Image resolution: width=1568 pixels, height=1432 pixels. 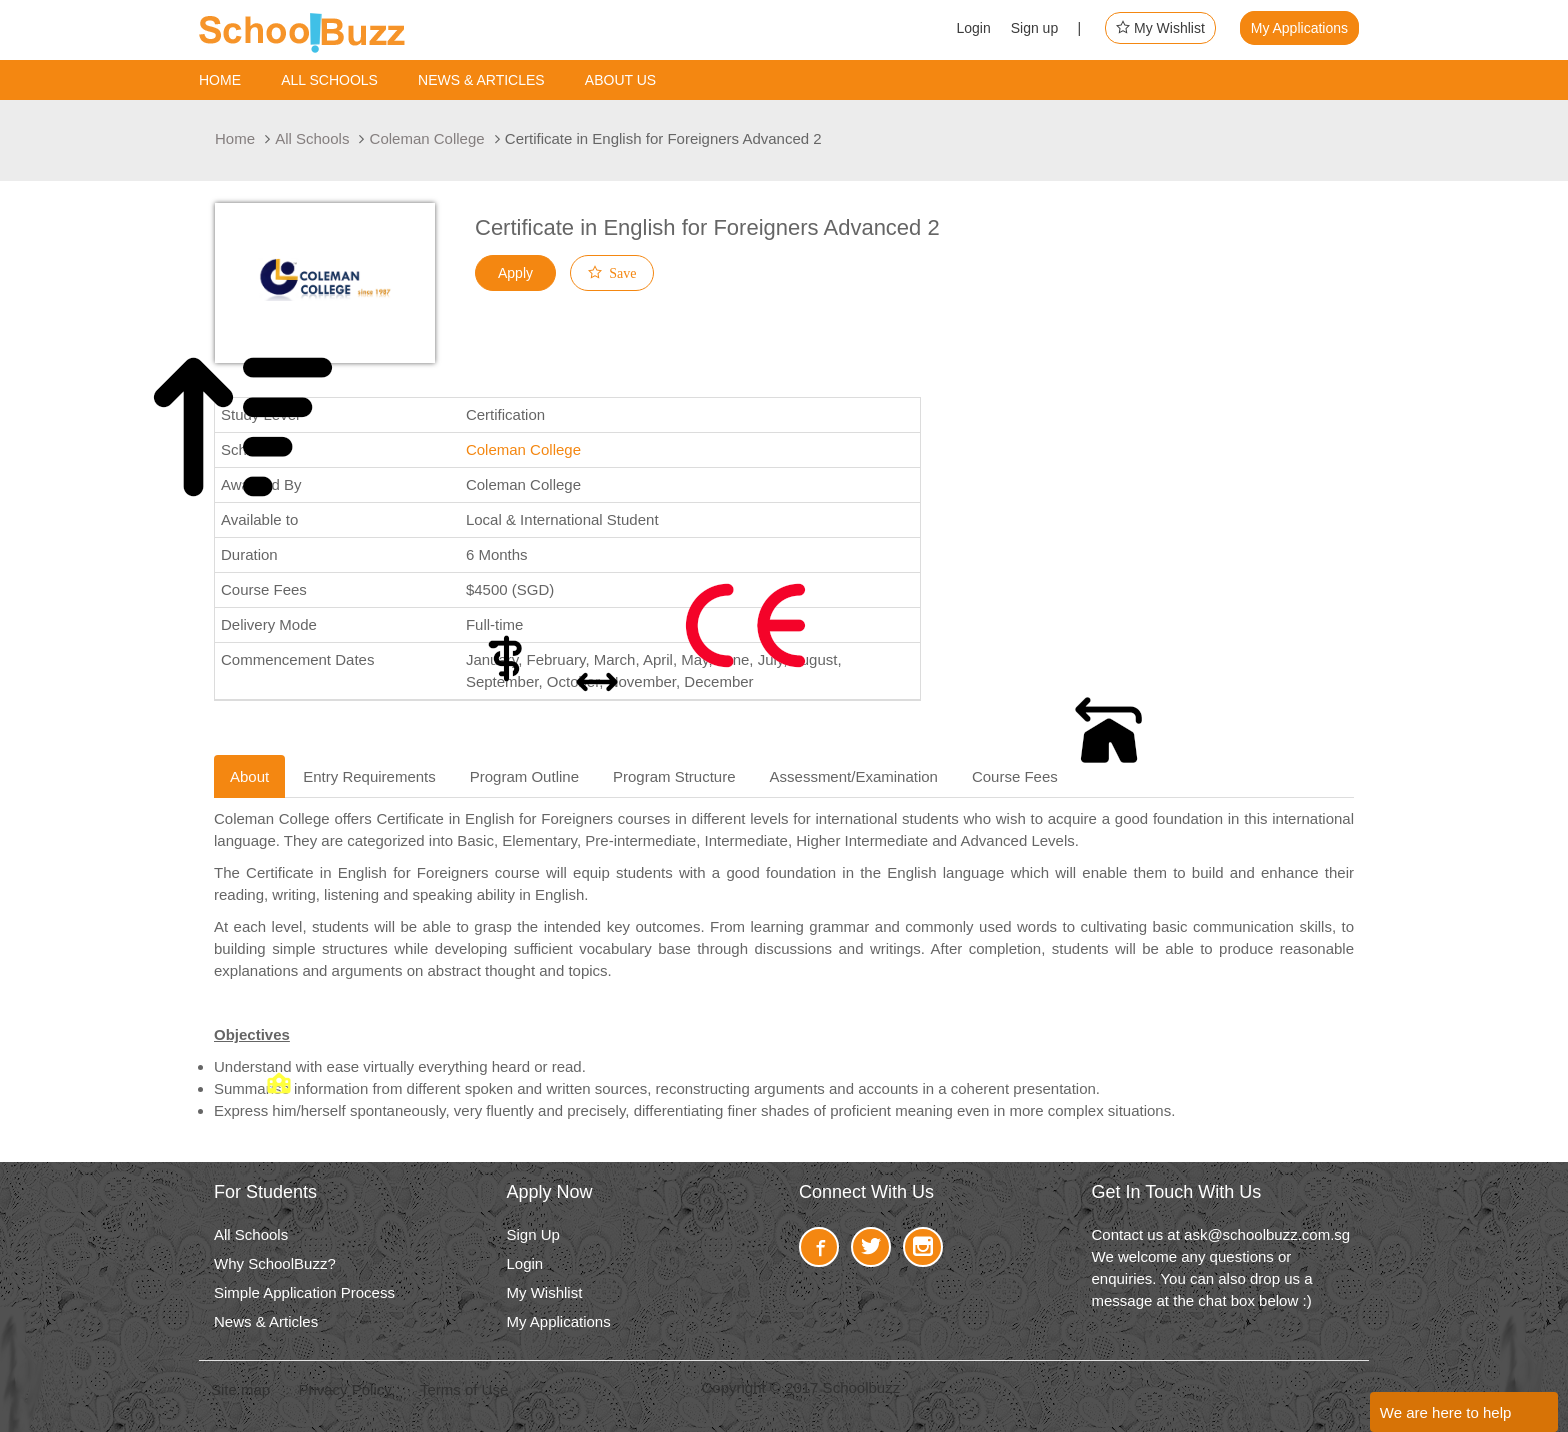 What do you see at coordinates (745, 625) in the screenshot?
I see `indicates CE marking / European conformity certification` at bounding box center [745, 625].